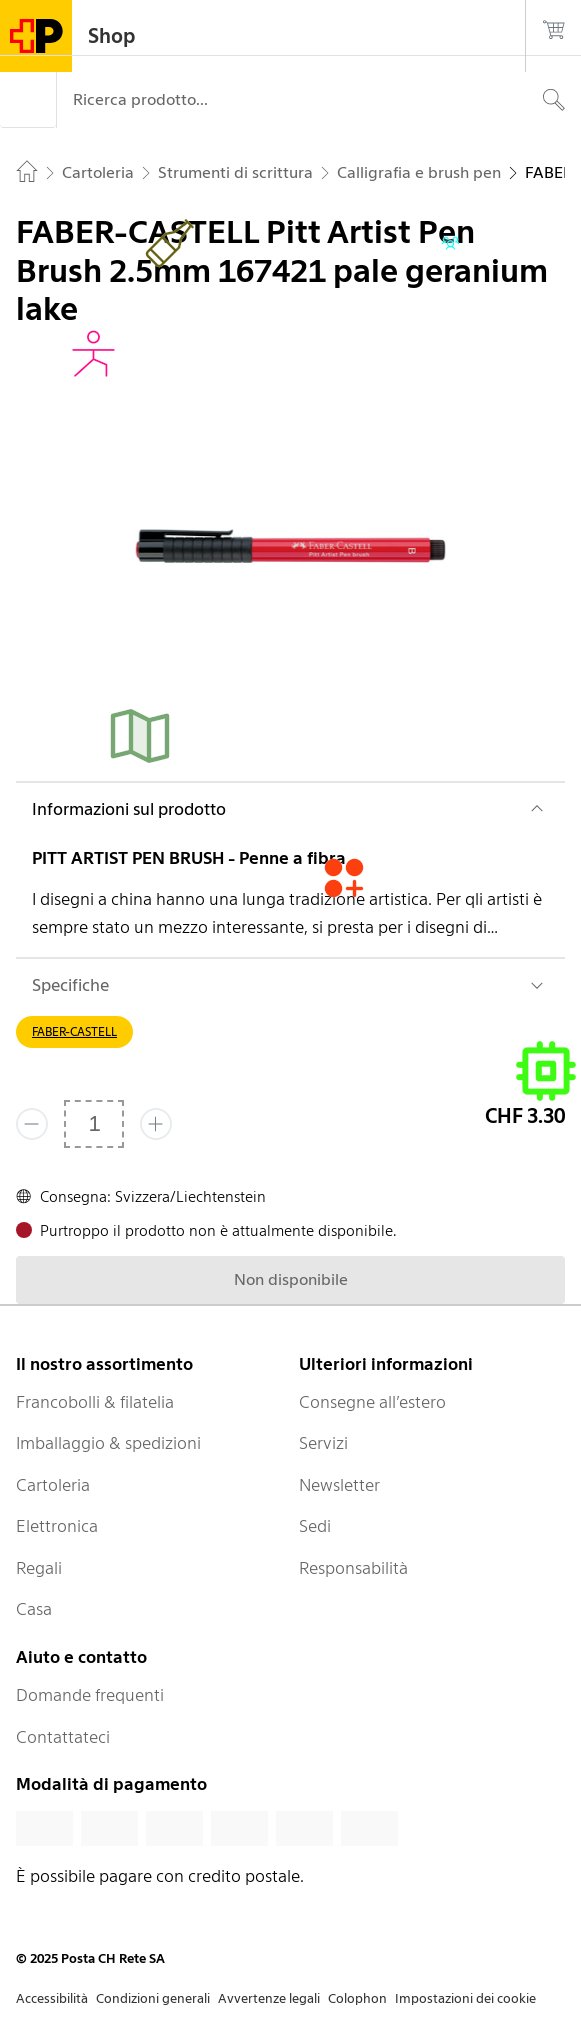 This screenshot has height=2030, width=581. What do you see at coordinates (93, 355) in the screenshot?
I see `access tai chi or meditation exercises` at bounding box center [93, 355].